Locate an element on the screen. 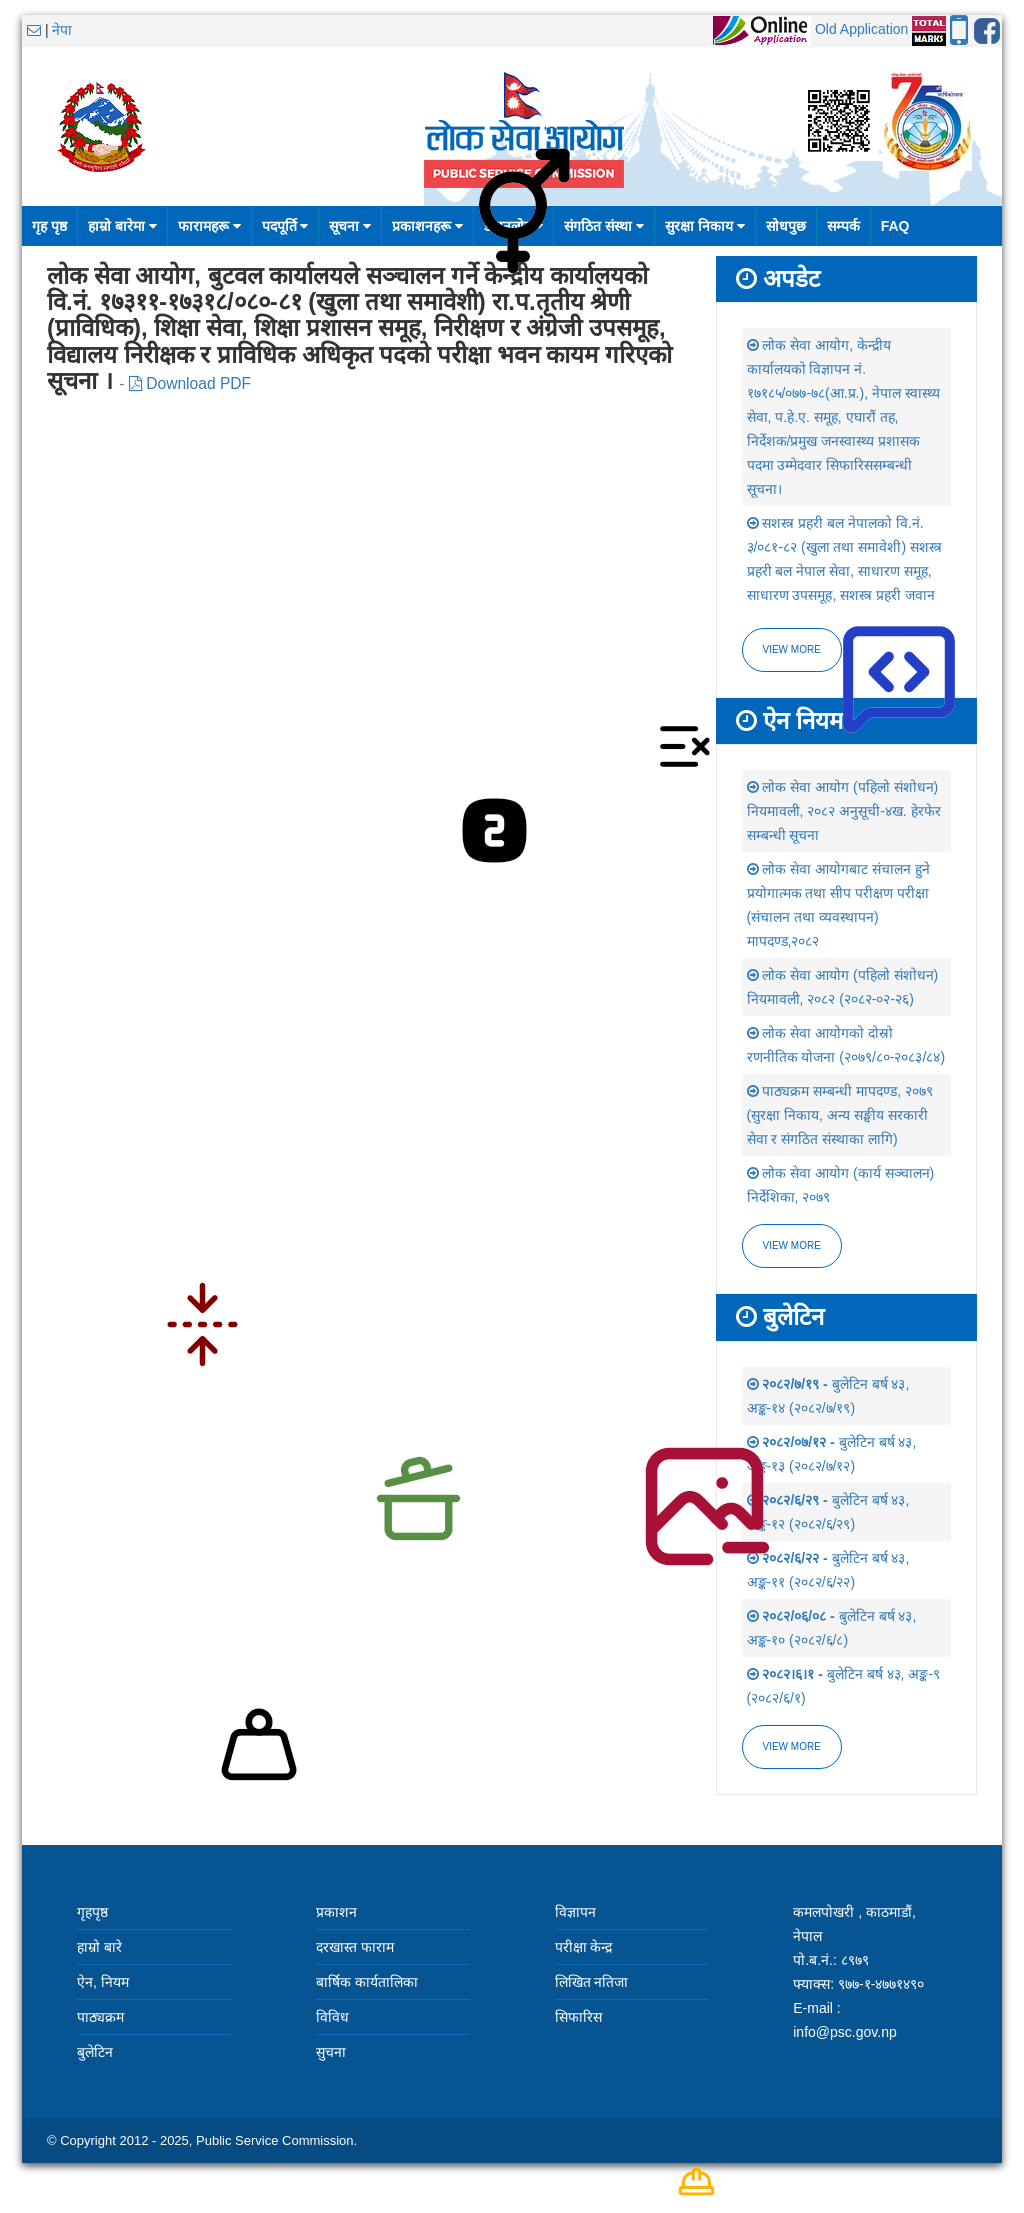 The image size is (1024, 2213). set or adjust item weight is located at coordinates (259, 1746).